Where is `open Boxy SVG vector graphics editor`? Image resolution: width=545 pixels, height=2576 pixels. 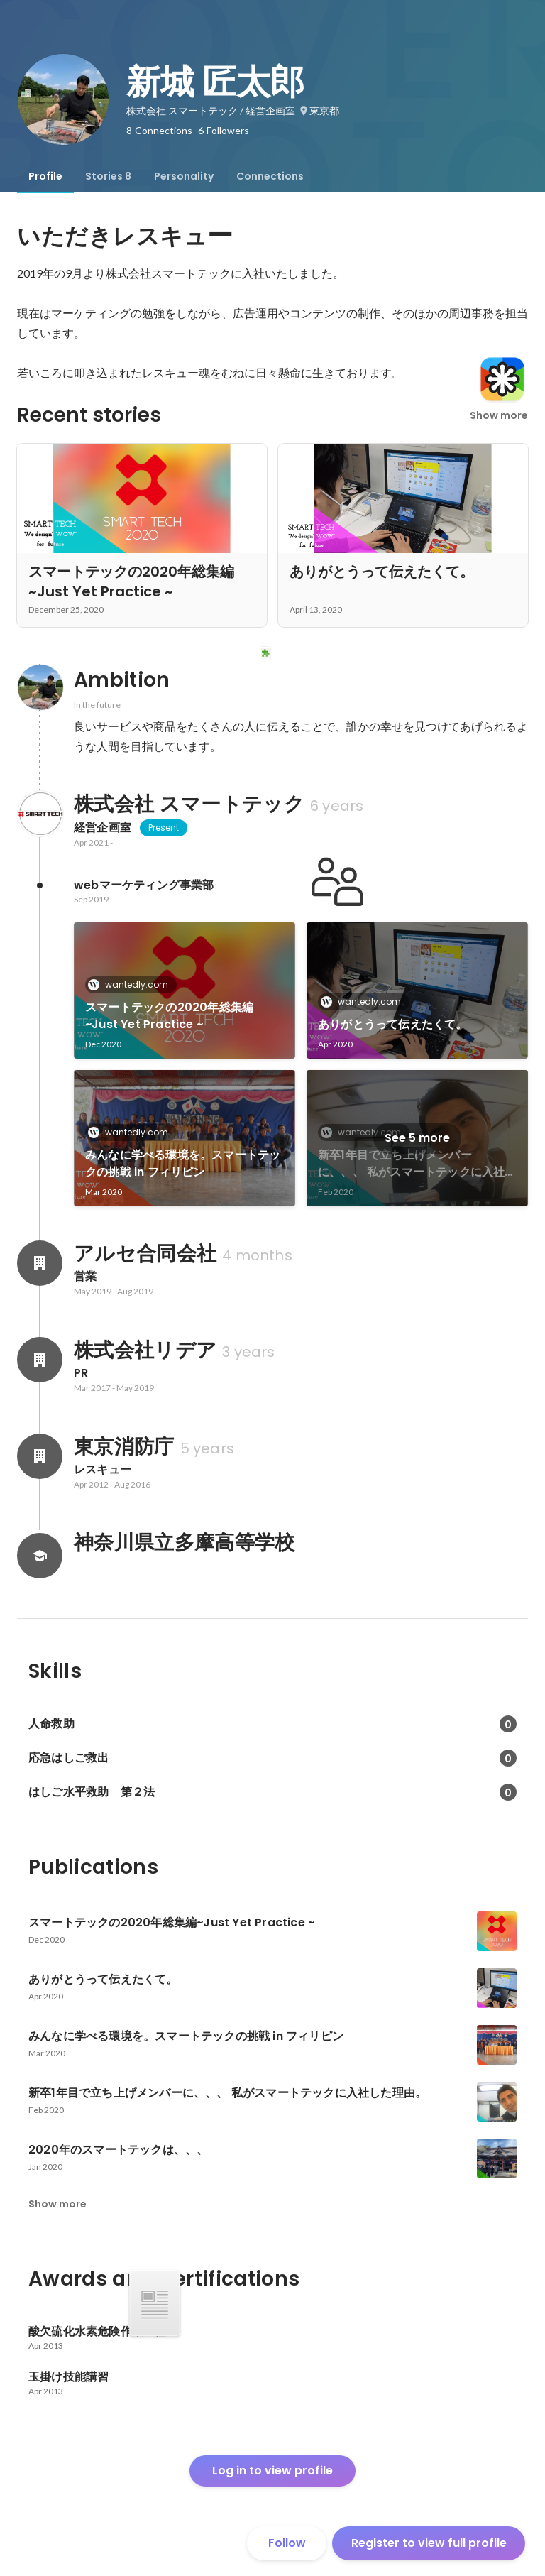 open Boxy SVG vector graphics editor is located at coordinates (502, 379).